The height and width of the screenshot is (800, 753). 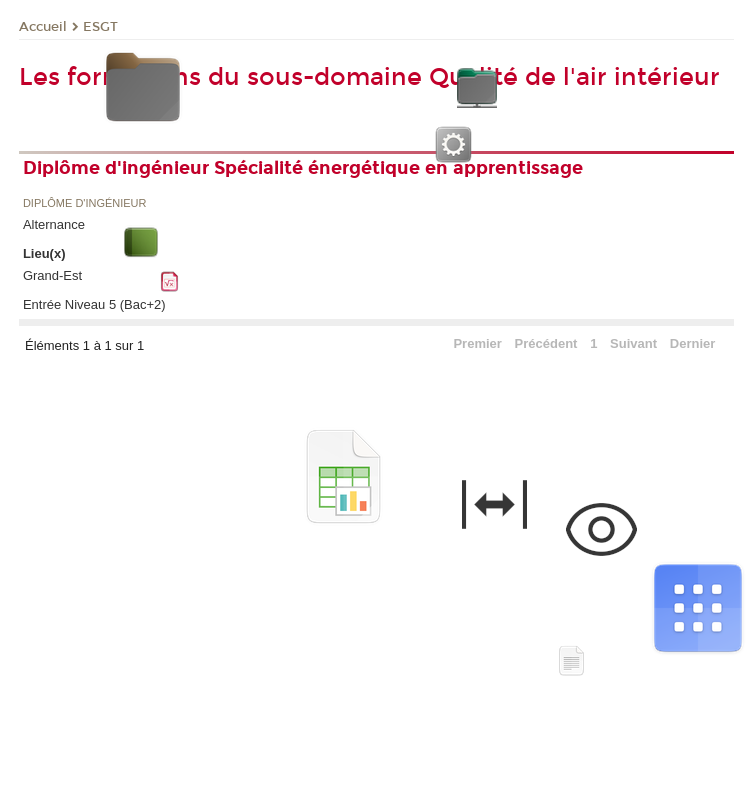 I want to click on adjust spacing between elements, so click(x=494, y=504).